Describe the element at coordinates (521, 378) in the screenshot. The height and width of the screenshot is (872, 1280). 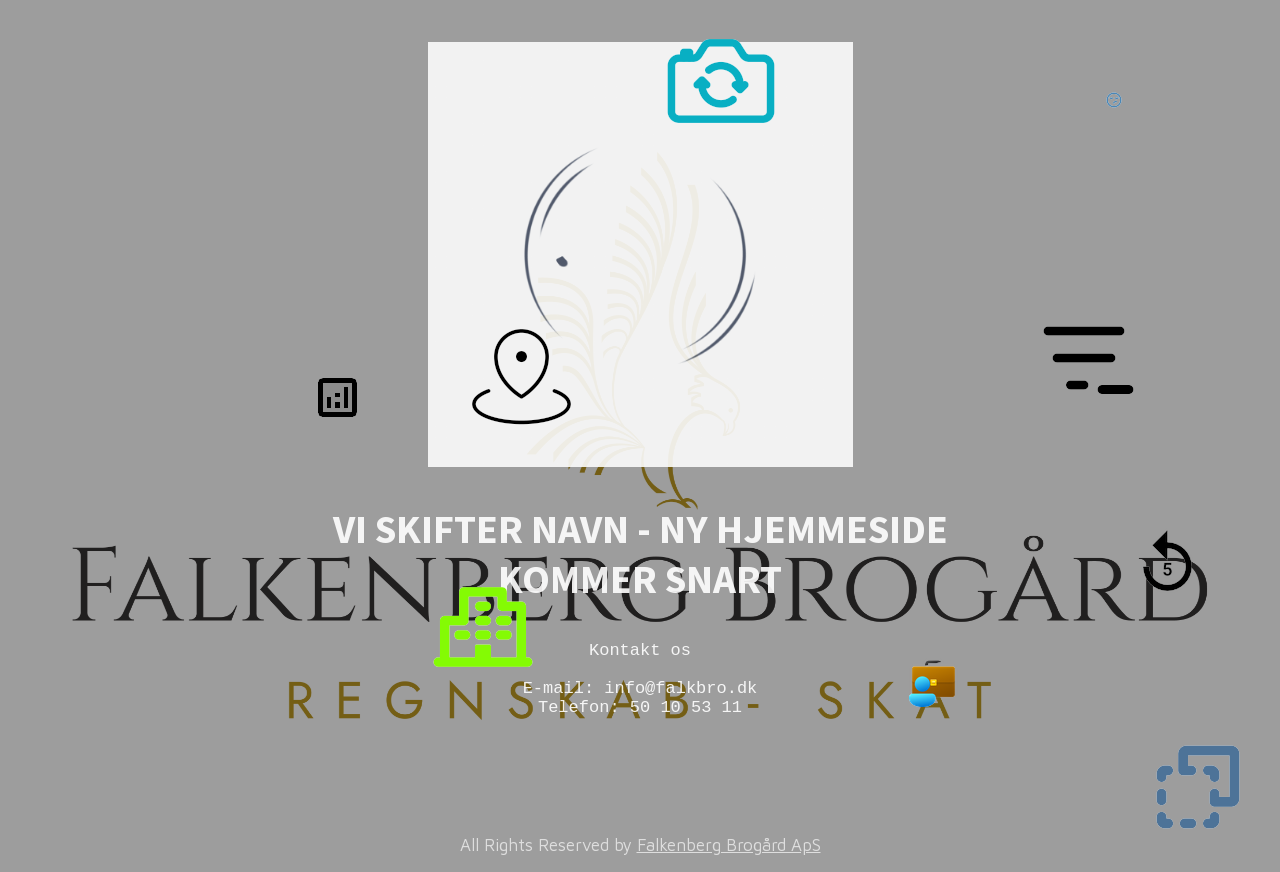
I see `view location area or zone on map` at that location.